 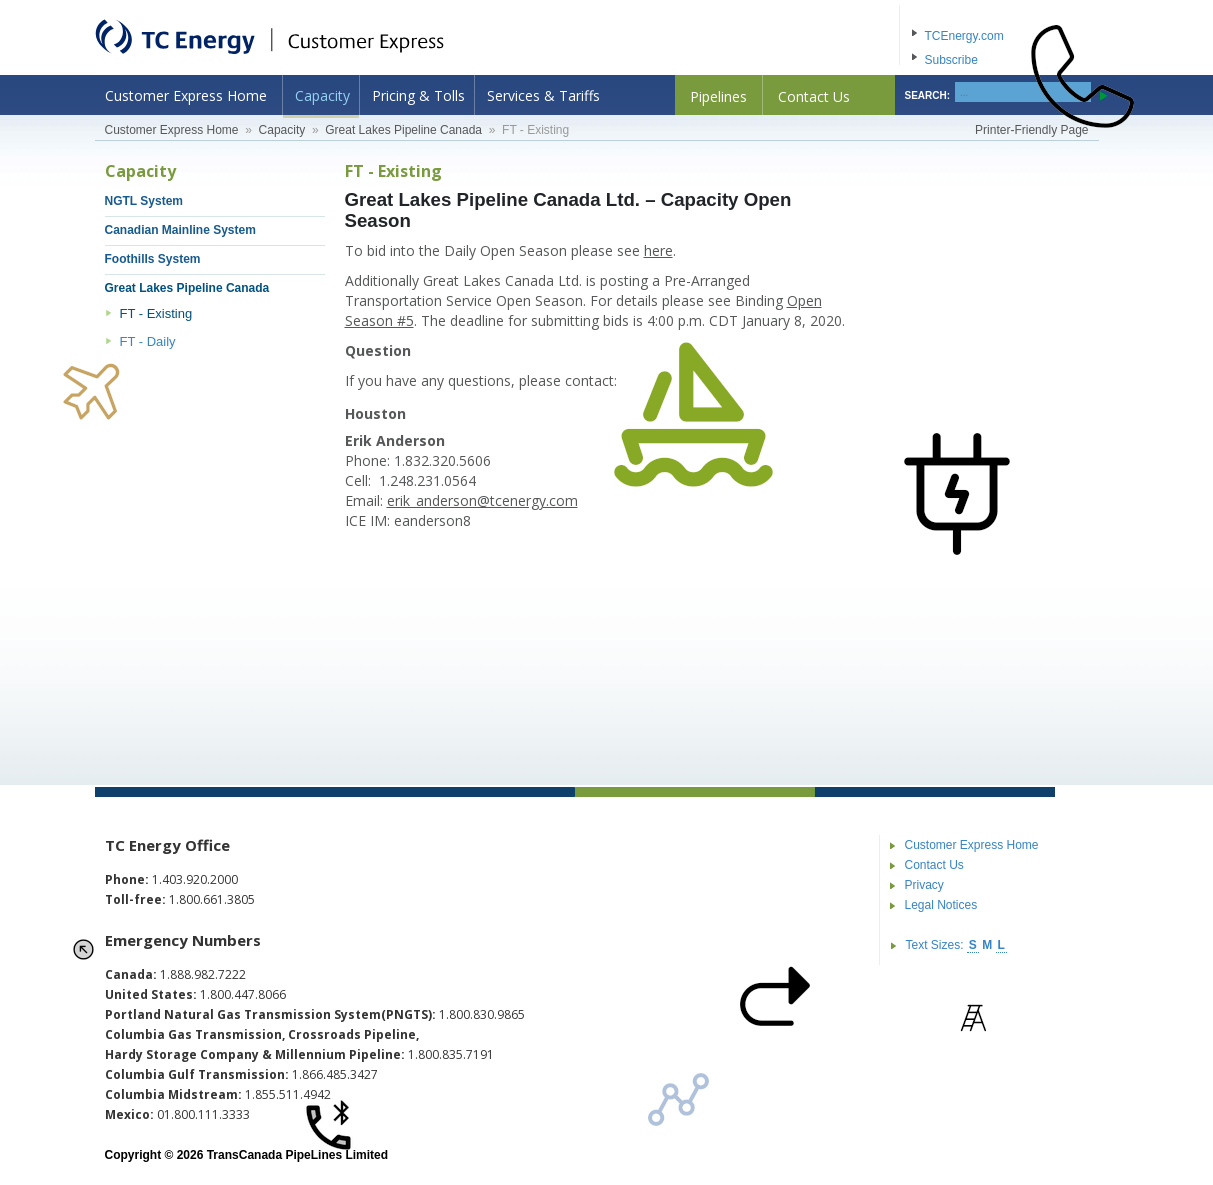 What do you see at coordinates (1080, 78) in the screenshot?
I see `make a phone call` at bounding box center [1080, 78].